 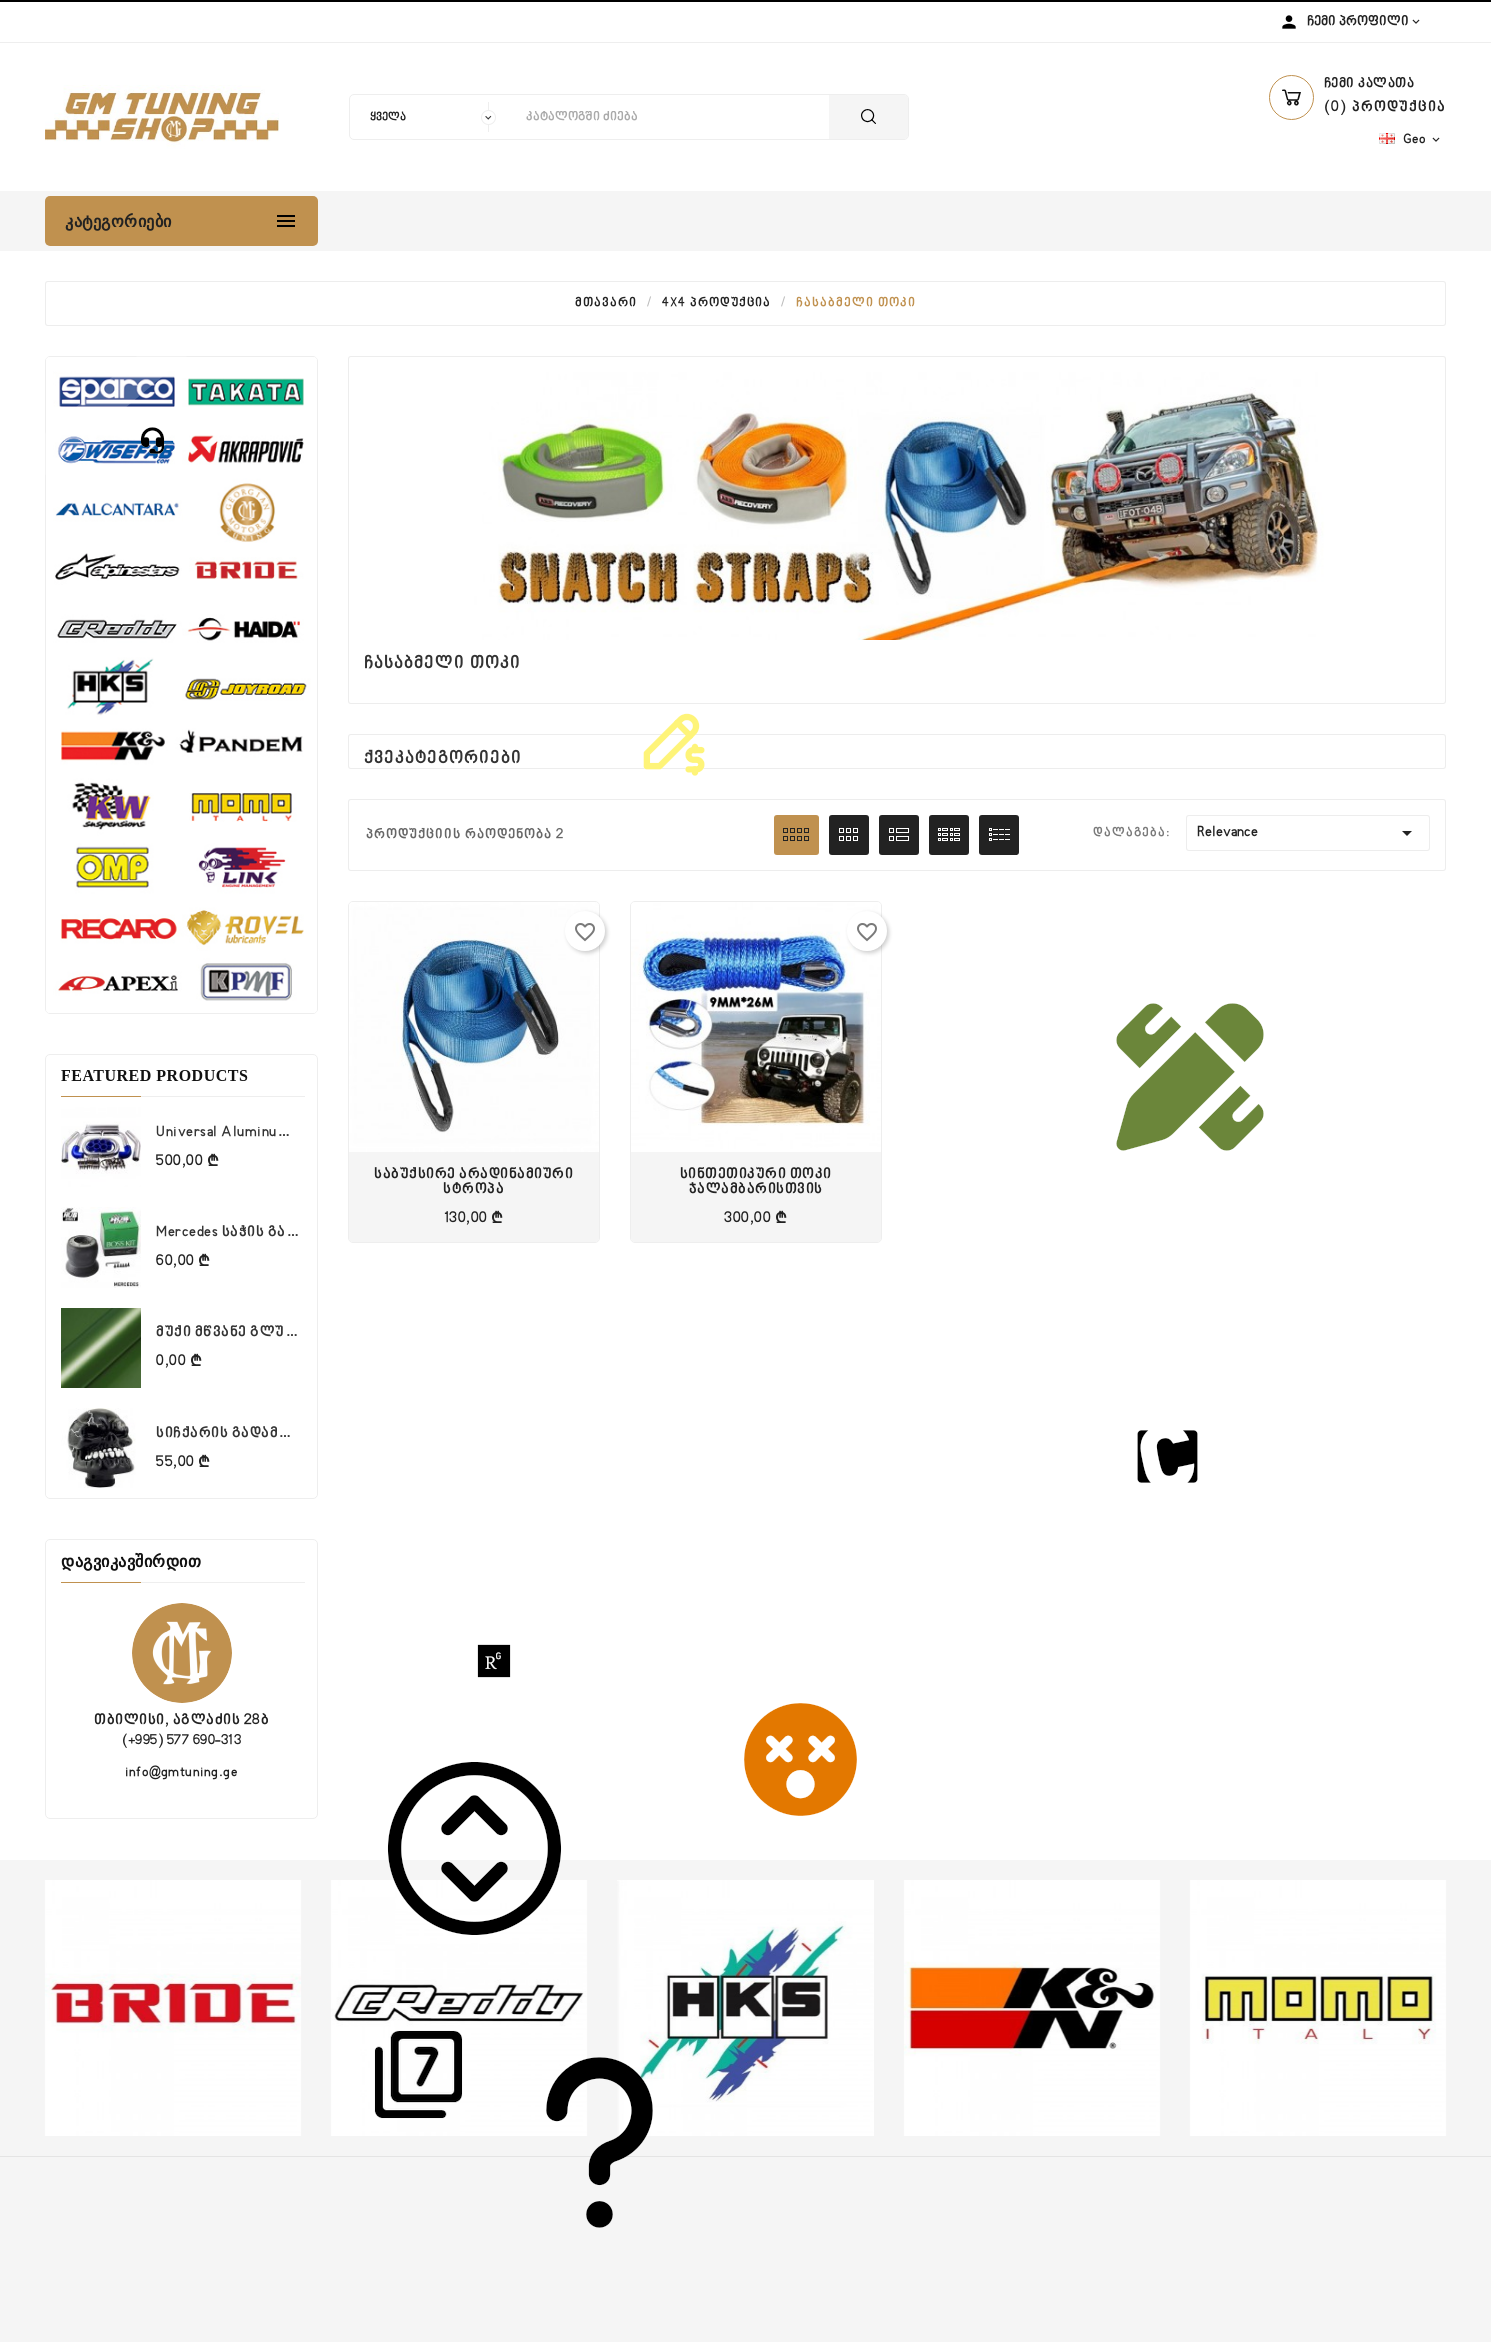 What do you see at coordinates (672, 740) in the screenshot?
I see `edit pricing or cost information` at bounding box center [672, 740].